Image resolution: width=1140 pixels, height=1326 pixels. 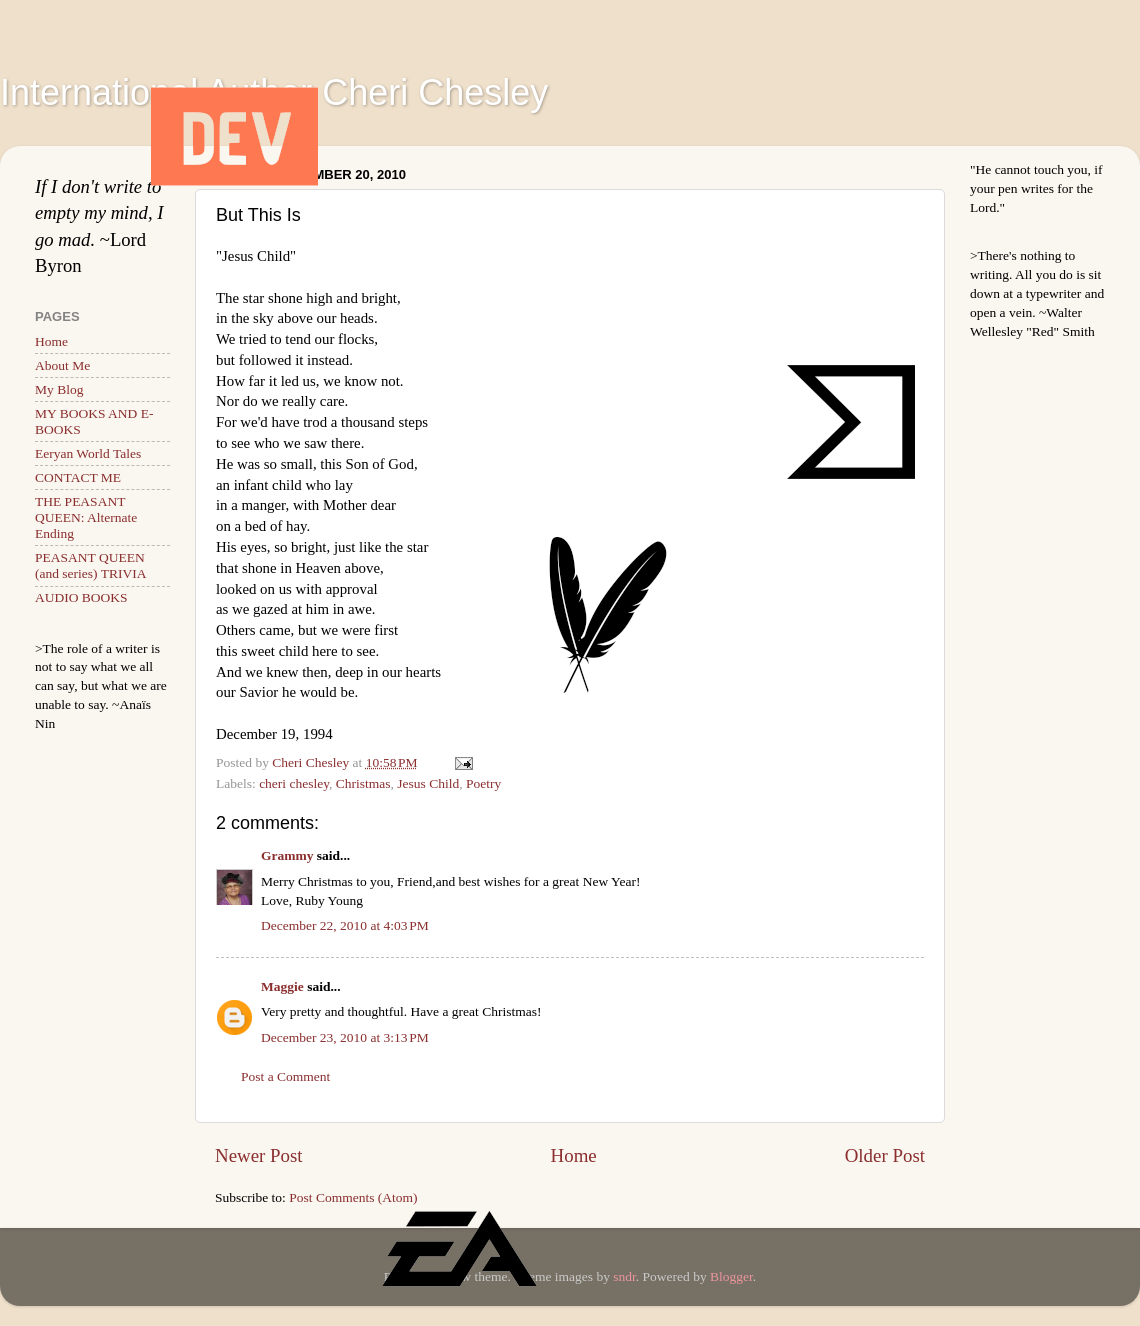 I want to click on open virustotal malware scanning service, so click(x=851, y=422).